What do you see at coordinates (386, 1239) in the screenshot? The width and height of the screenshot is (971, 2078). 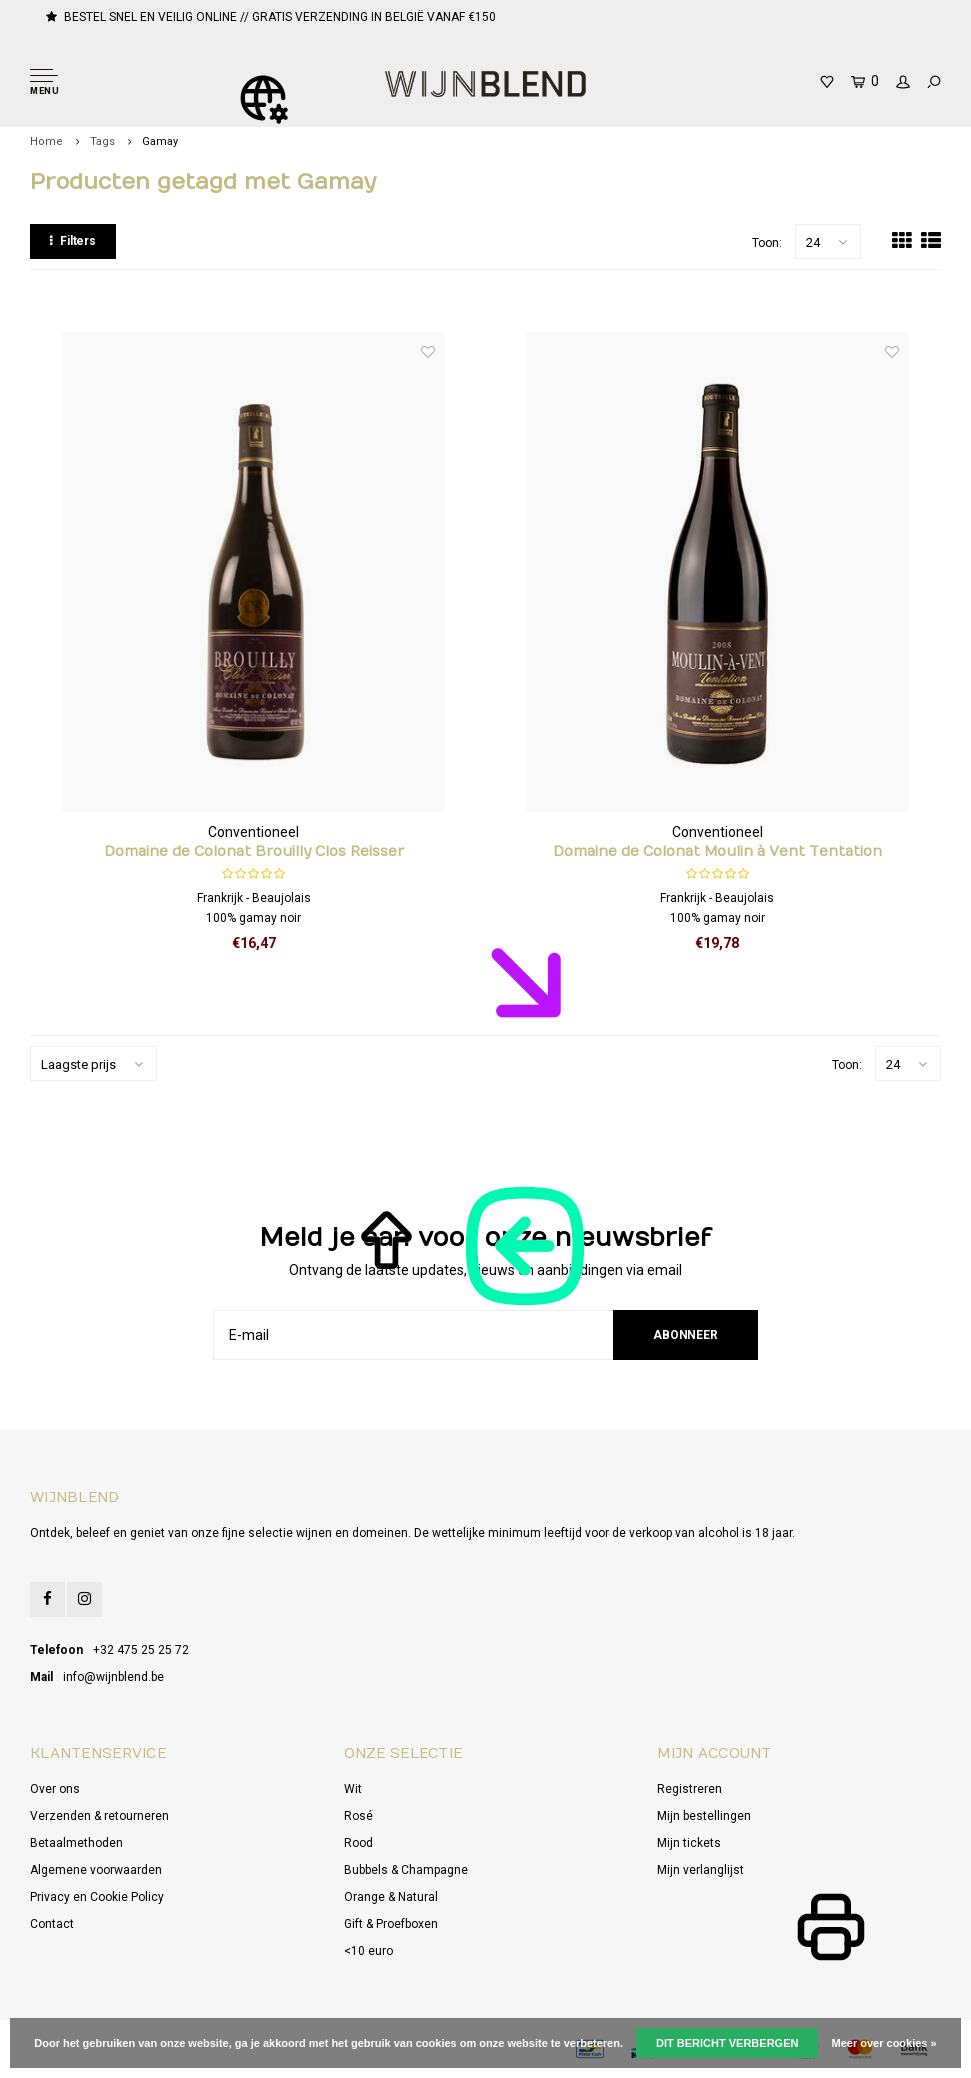 I see `upvote or like content` at bounding box center [386, 1239].